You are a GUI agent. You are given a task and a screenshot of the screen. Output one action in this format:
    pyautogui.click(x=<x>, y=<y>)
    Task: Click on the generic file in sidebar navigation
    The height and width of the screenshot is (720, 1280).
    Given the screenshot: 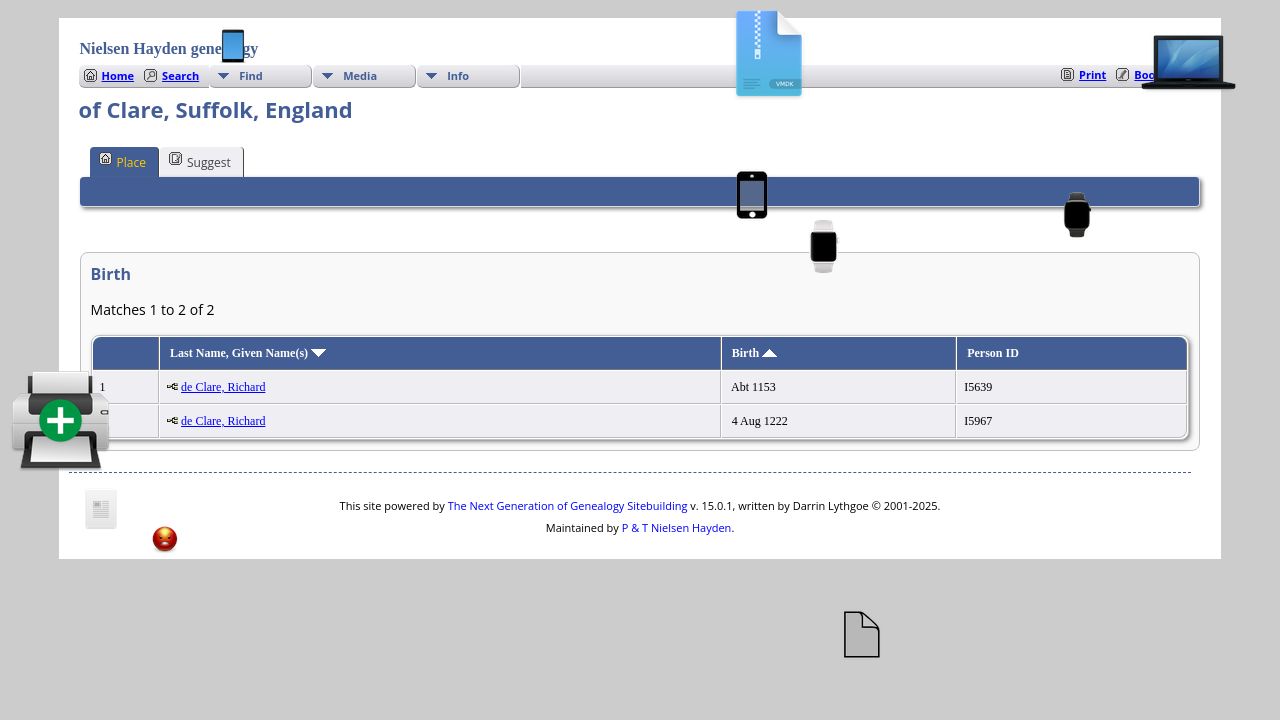 What is the action you would take?
    pyautogui.click(x=861, y=634)
    